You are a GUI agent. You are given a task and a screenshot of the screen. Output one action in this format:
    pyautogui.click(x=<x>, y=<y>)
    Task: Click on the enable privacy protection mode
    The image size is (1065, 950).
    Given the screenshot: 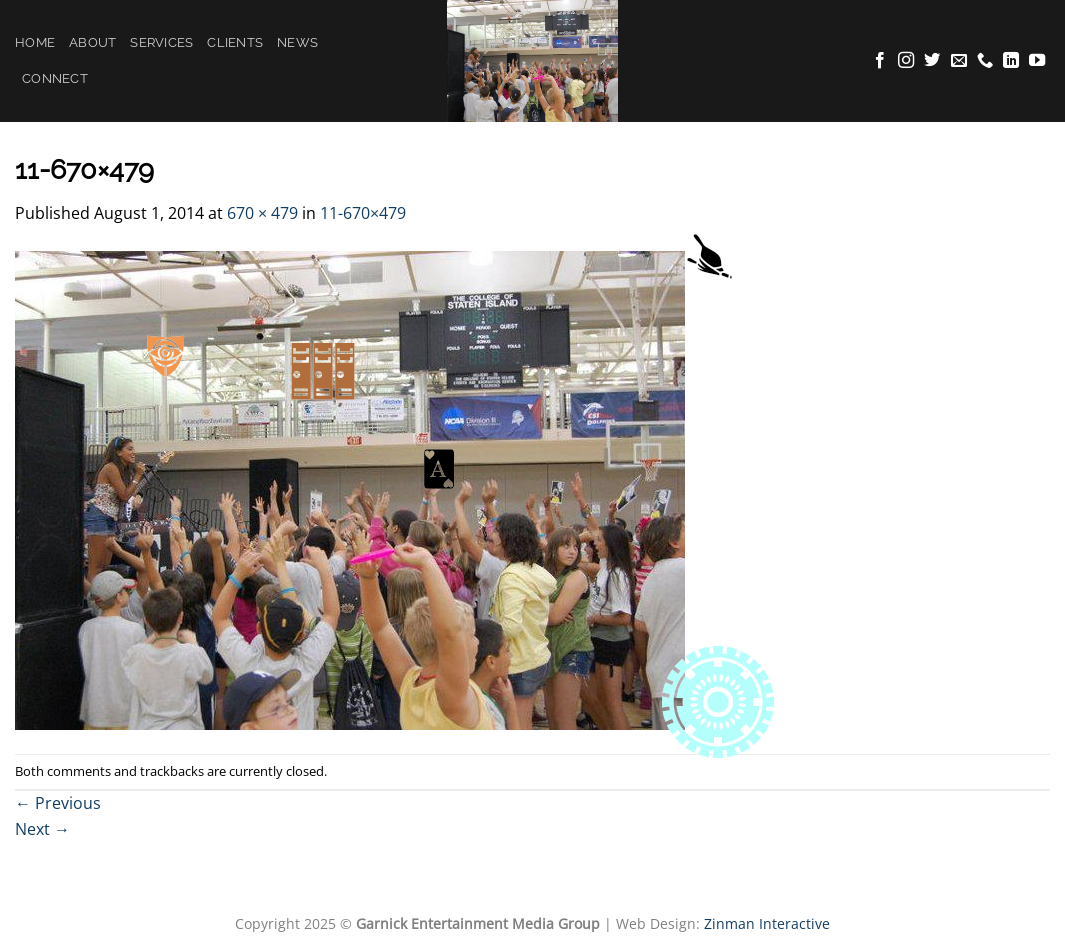 What is the action you would take?
    pyautogui.click(x=165, y=356)
    